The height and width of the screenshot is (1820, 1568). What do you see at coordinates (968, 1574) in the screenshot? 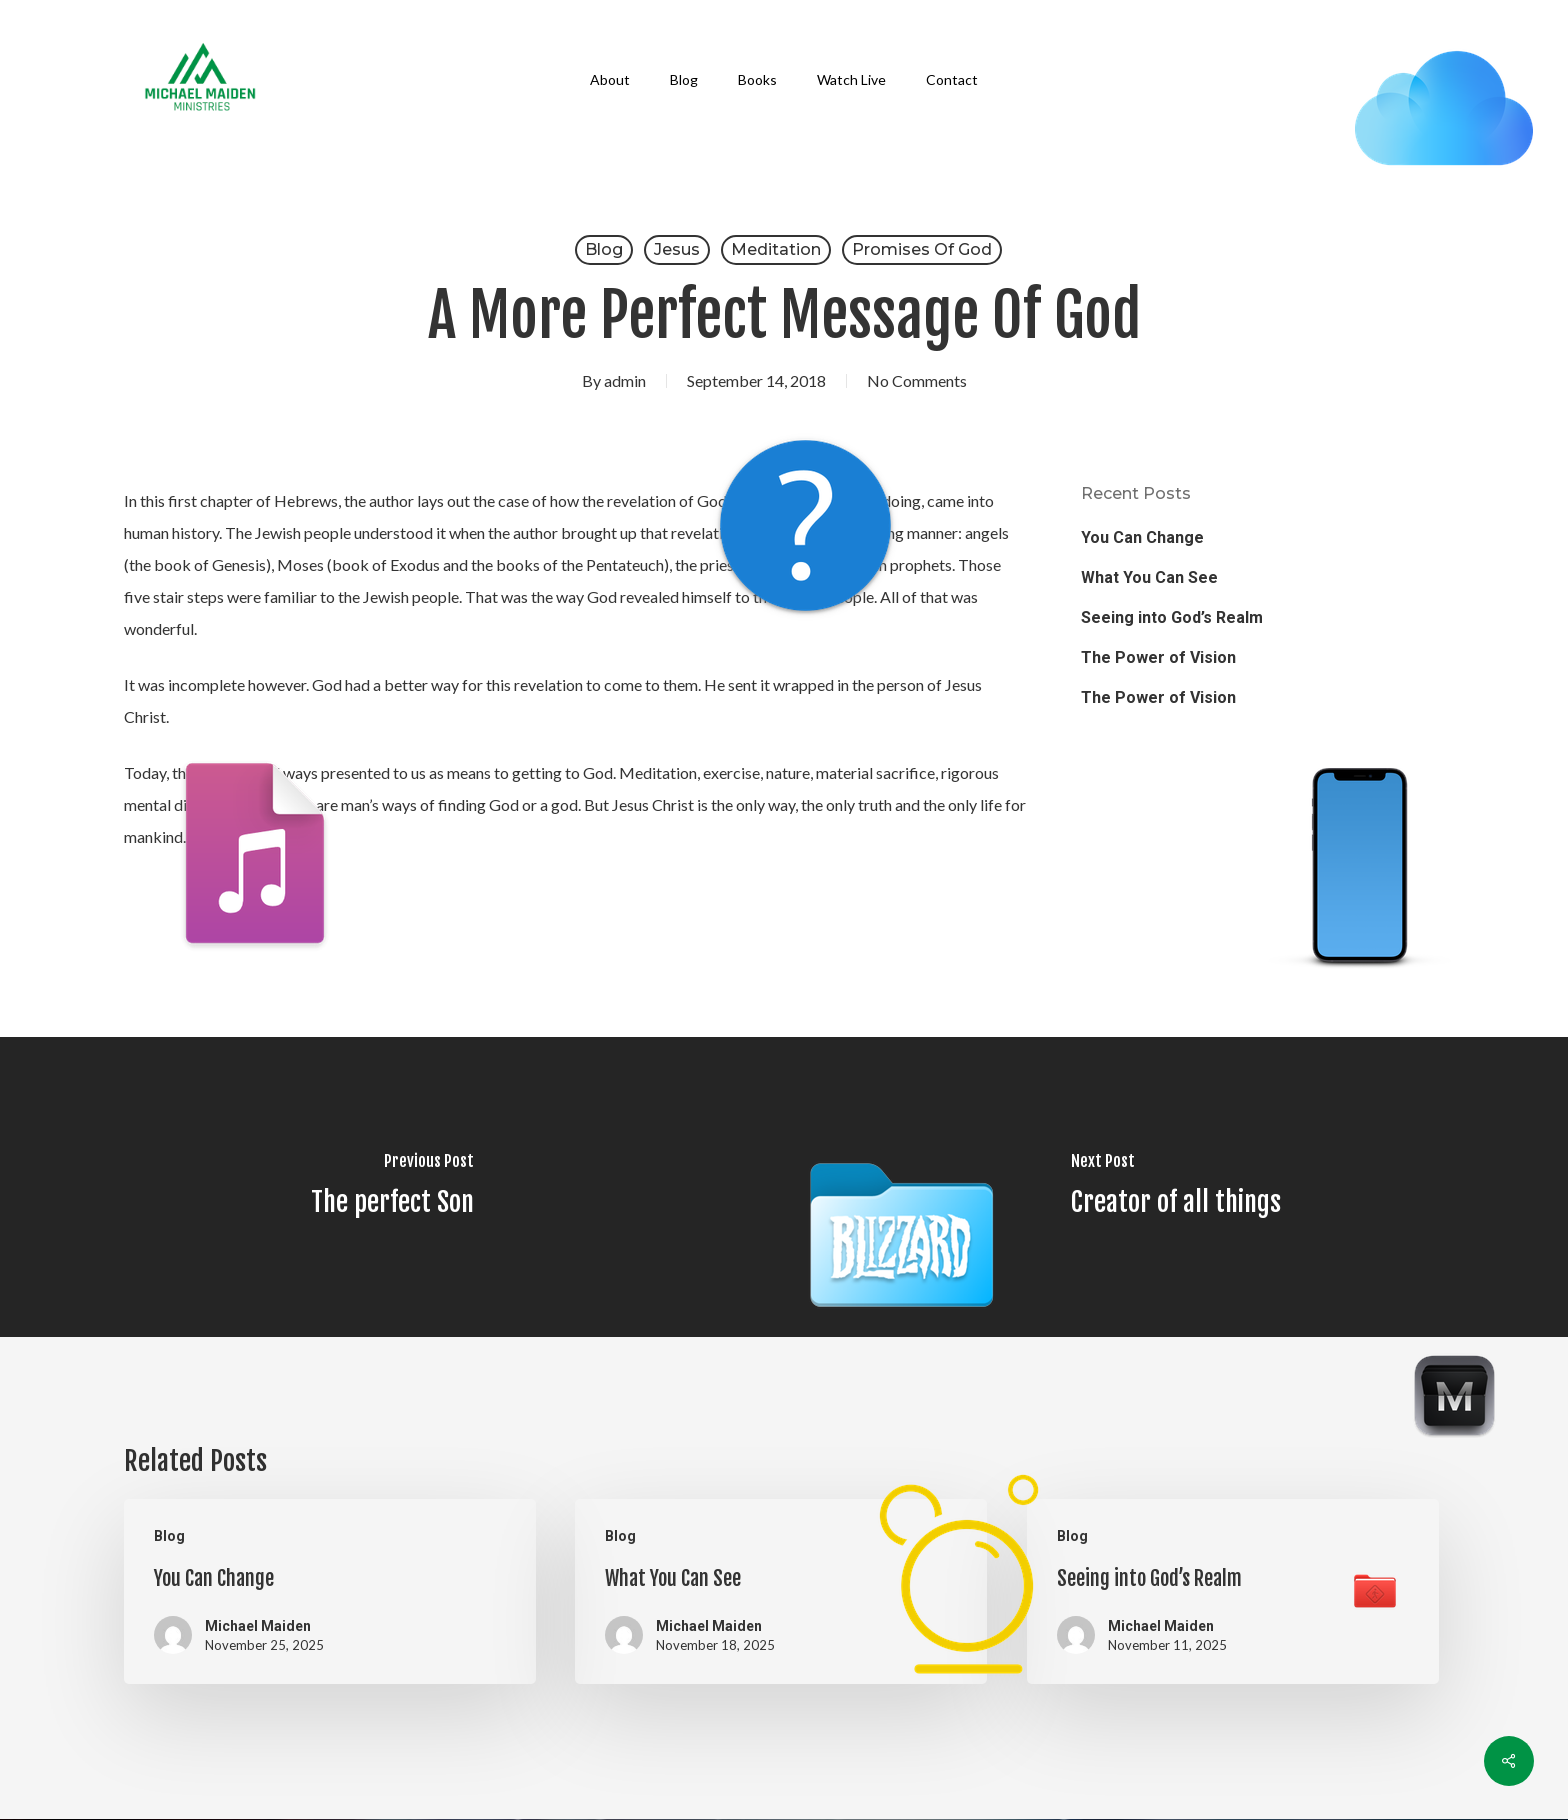
I see `add particle effects to video` at bounding box center [968, 1574].